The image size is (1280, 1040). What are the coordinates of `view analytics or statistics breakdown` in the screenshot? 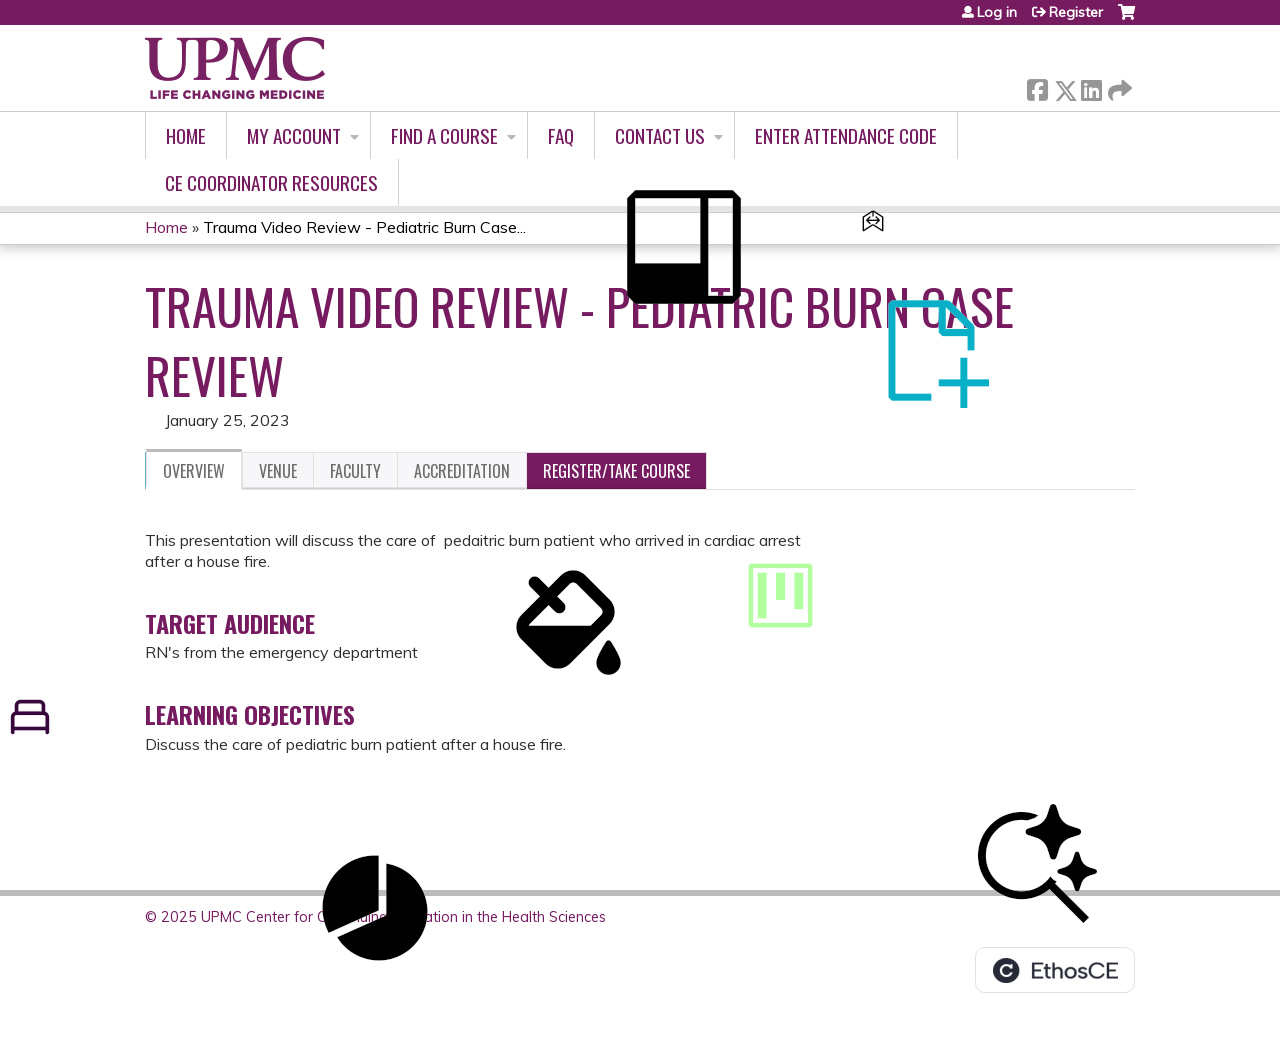 It's located at (375, 908).